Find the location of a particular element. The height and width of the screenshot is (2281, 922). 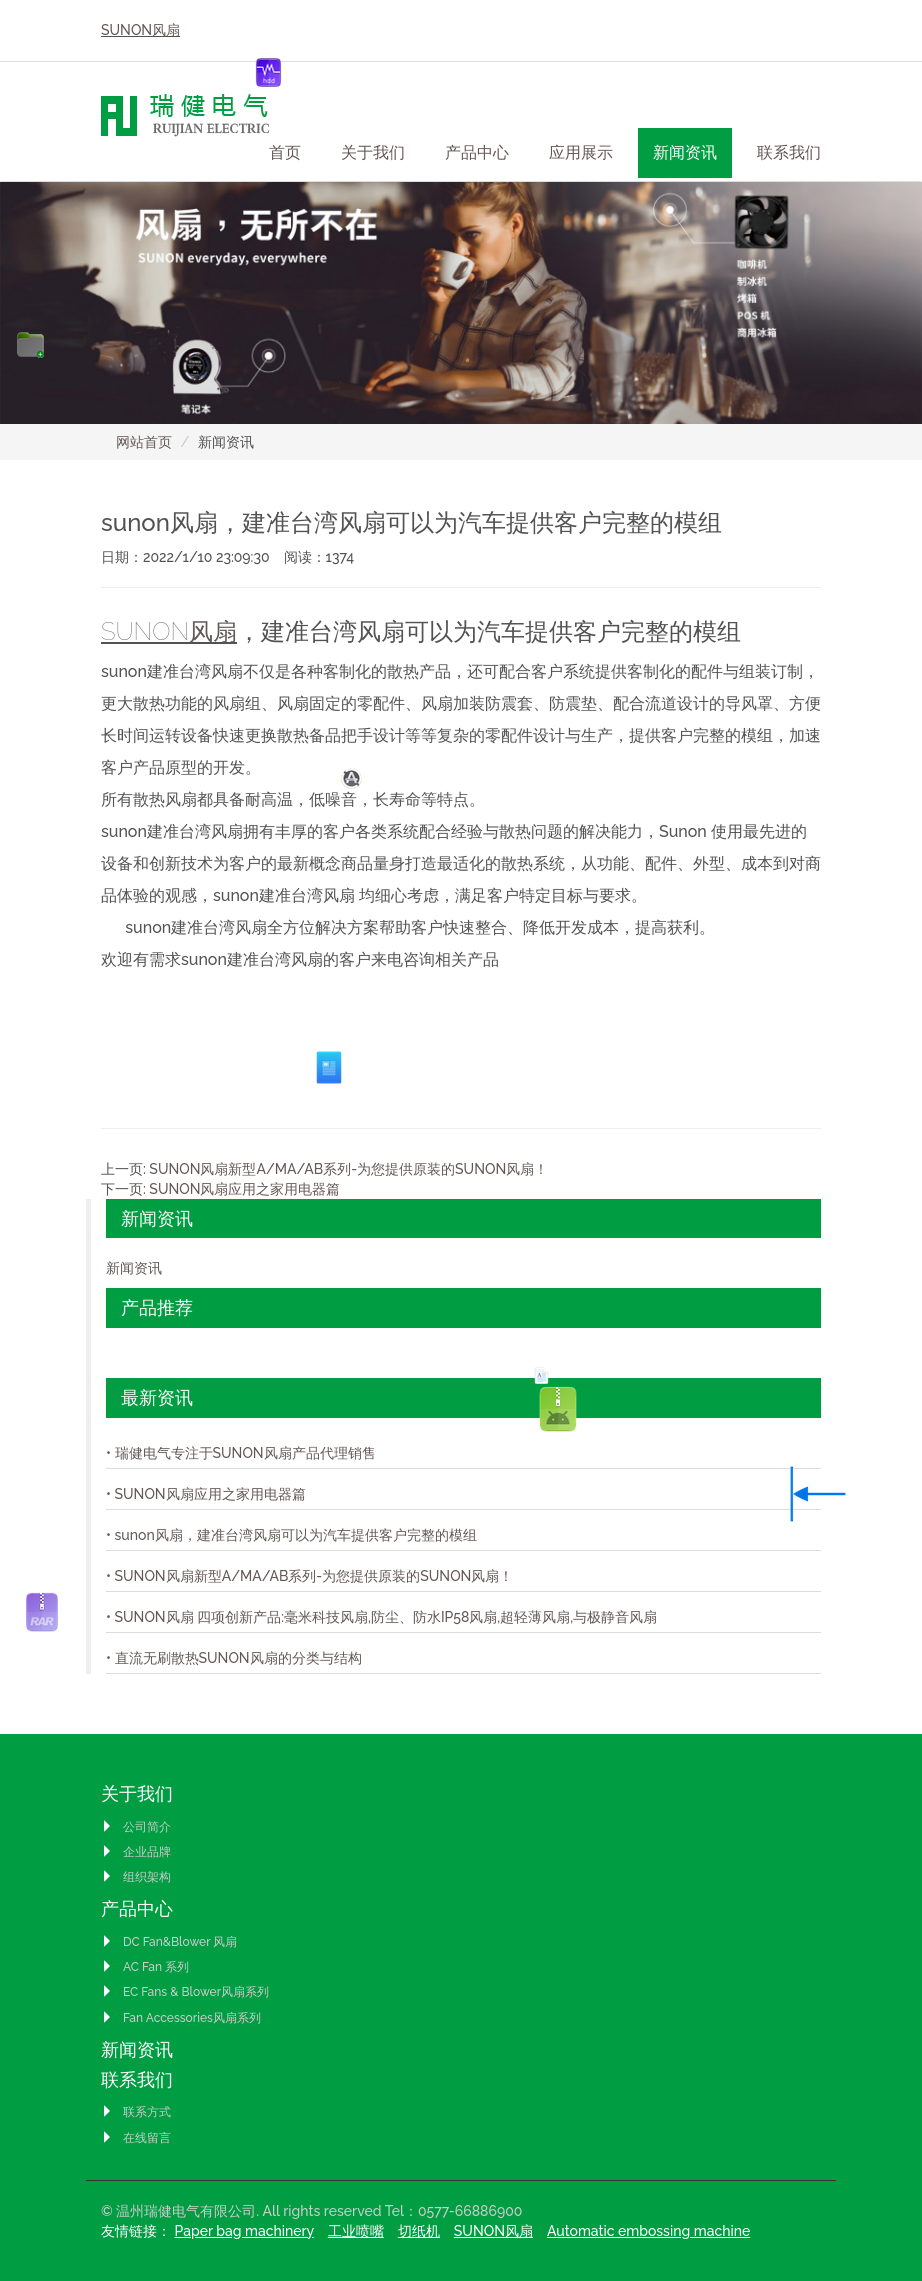

create a new folder is located at coordinates (30, 344).